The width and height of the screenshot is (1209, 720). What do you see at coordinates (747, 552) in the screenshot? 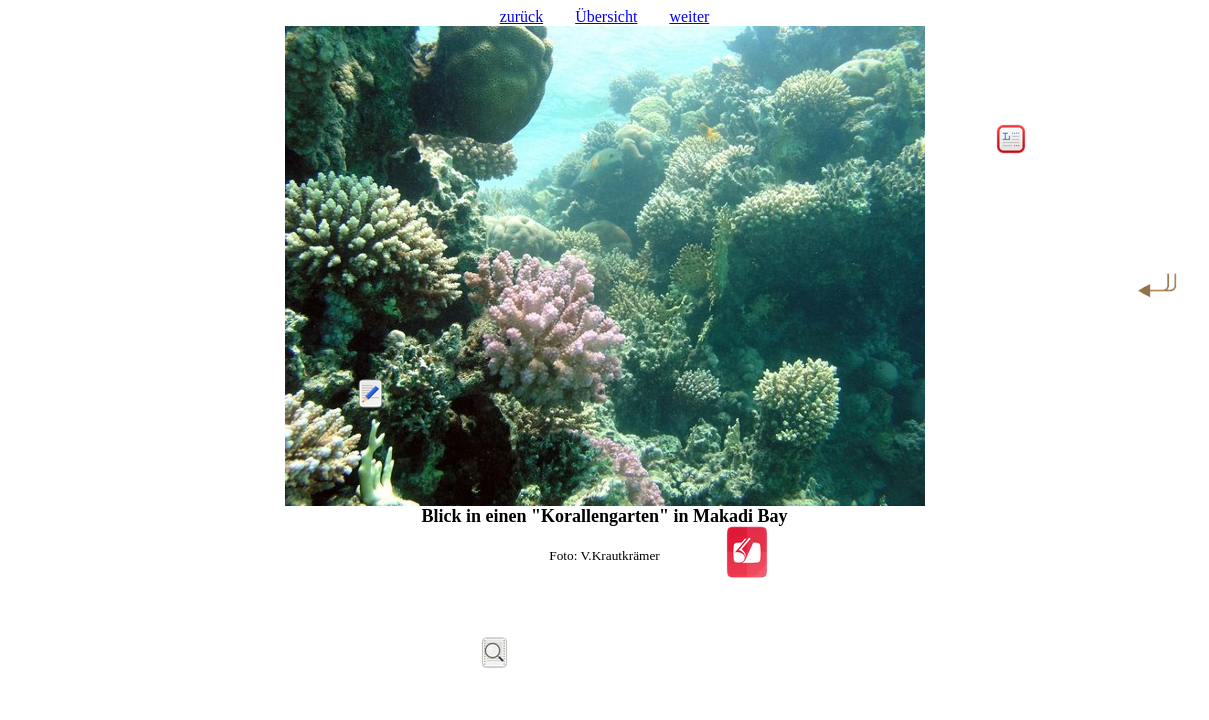
I see `an eps vector file format` at bounding box center [747, 552].